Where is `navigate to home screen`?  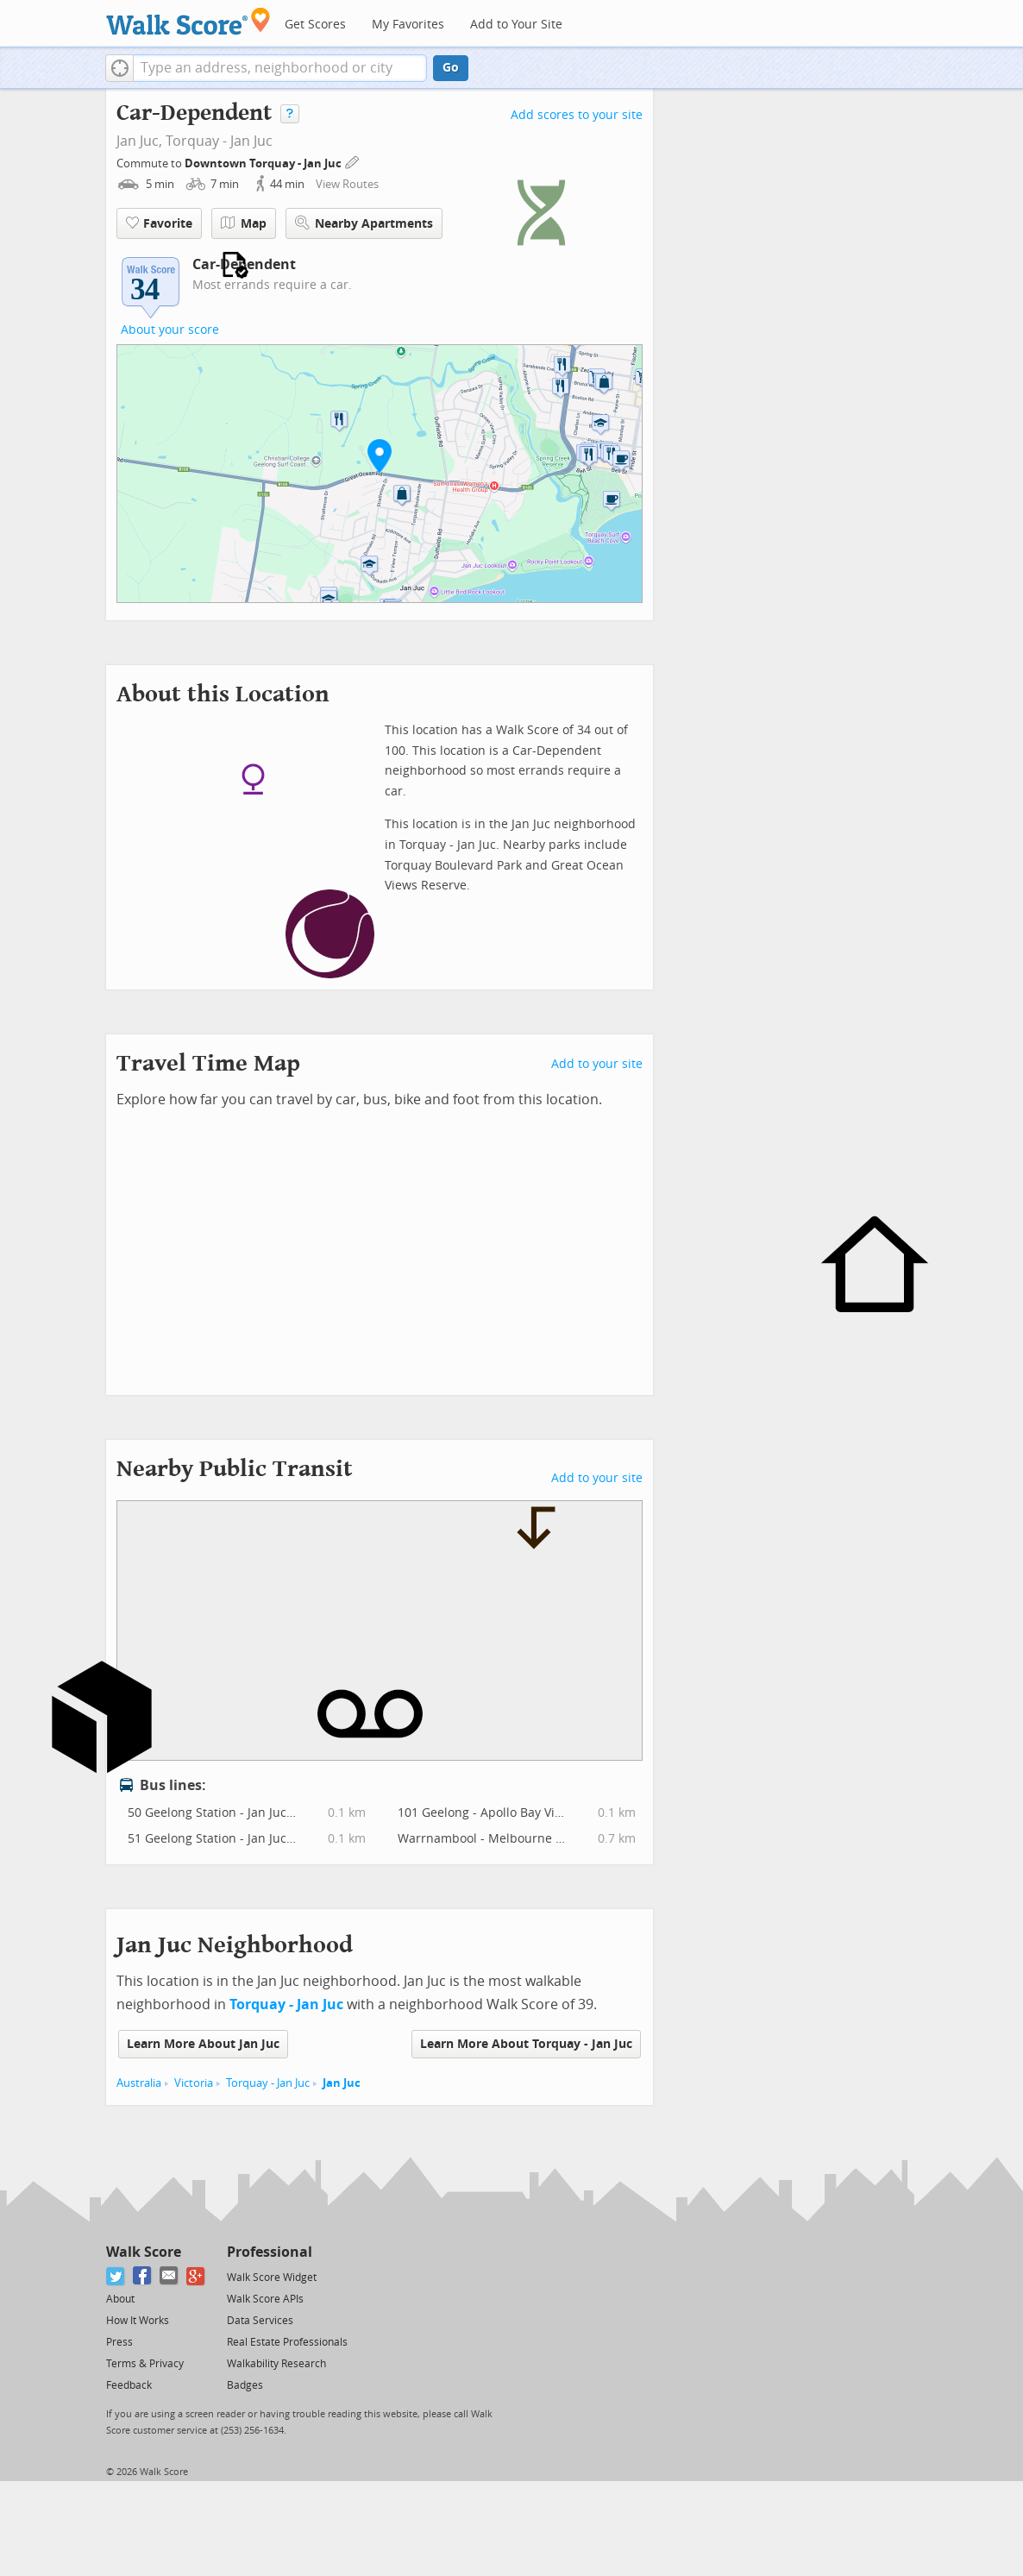 navigate to home screen is located at coordinates (875, 1268).